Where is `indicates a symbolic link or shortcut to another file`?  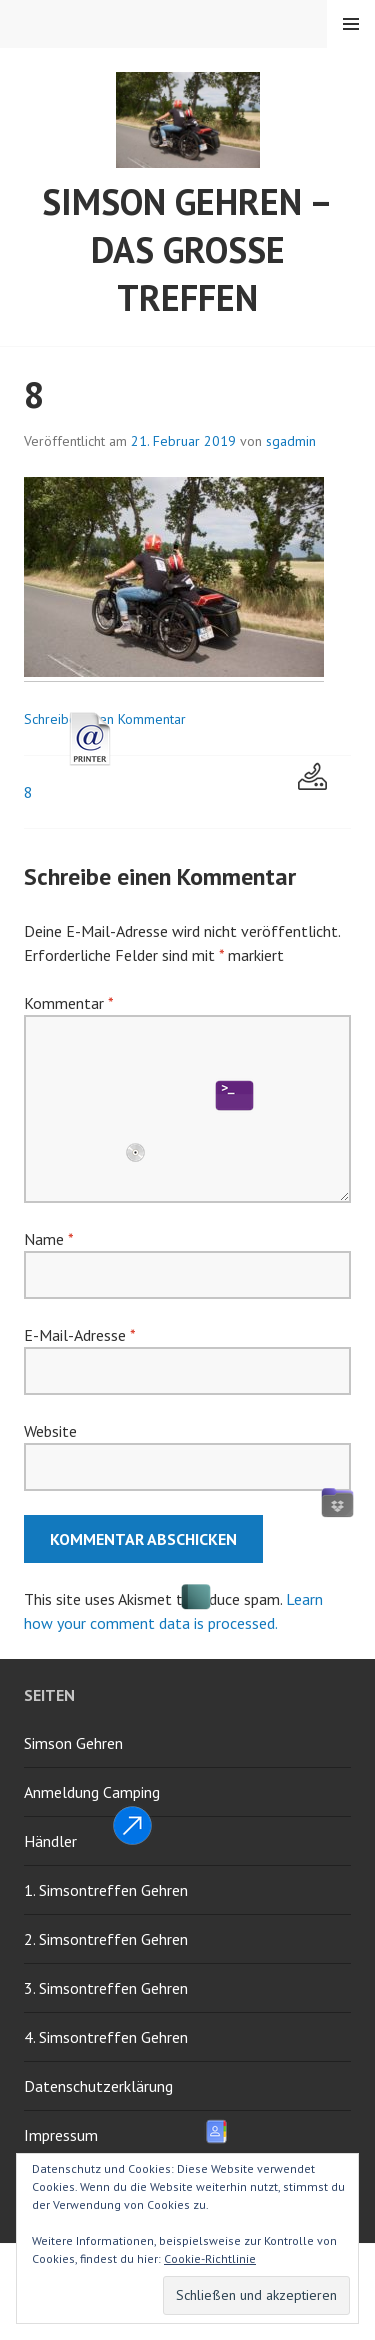
indicates a symbolic link or shortcut to another file is located at coordinates (132, 1825).